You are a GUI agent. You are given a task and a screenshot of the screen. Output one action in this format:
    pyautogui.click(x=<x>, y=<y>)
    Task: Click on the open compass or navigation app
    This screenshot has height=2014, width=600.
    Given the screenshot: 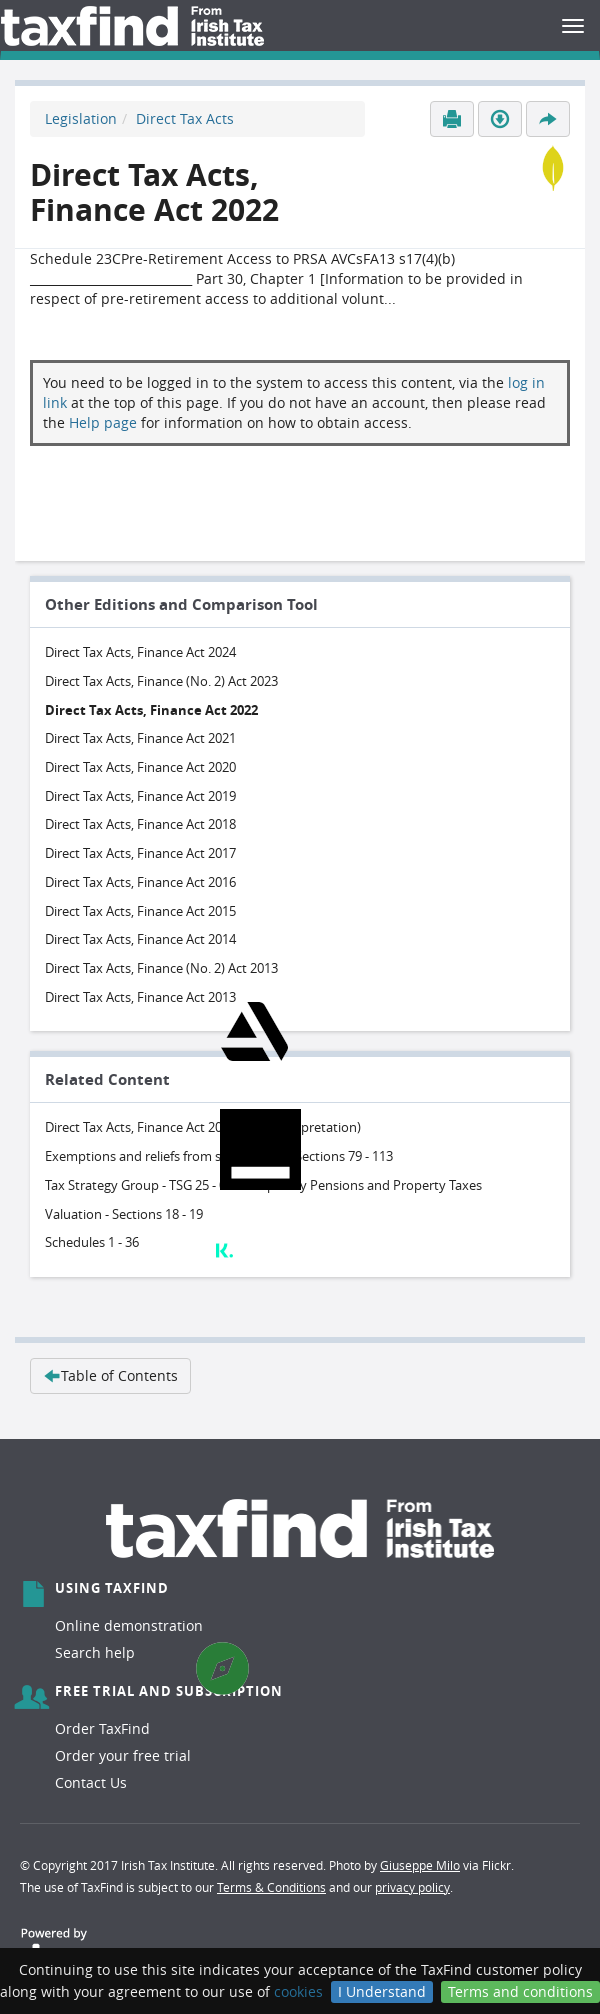 What is the action you would take?
    pyautogui.click(x=222, y=1668)
    